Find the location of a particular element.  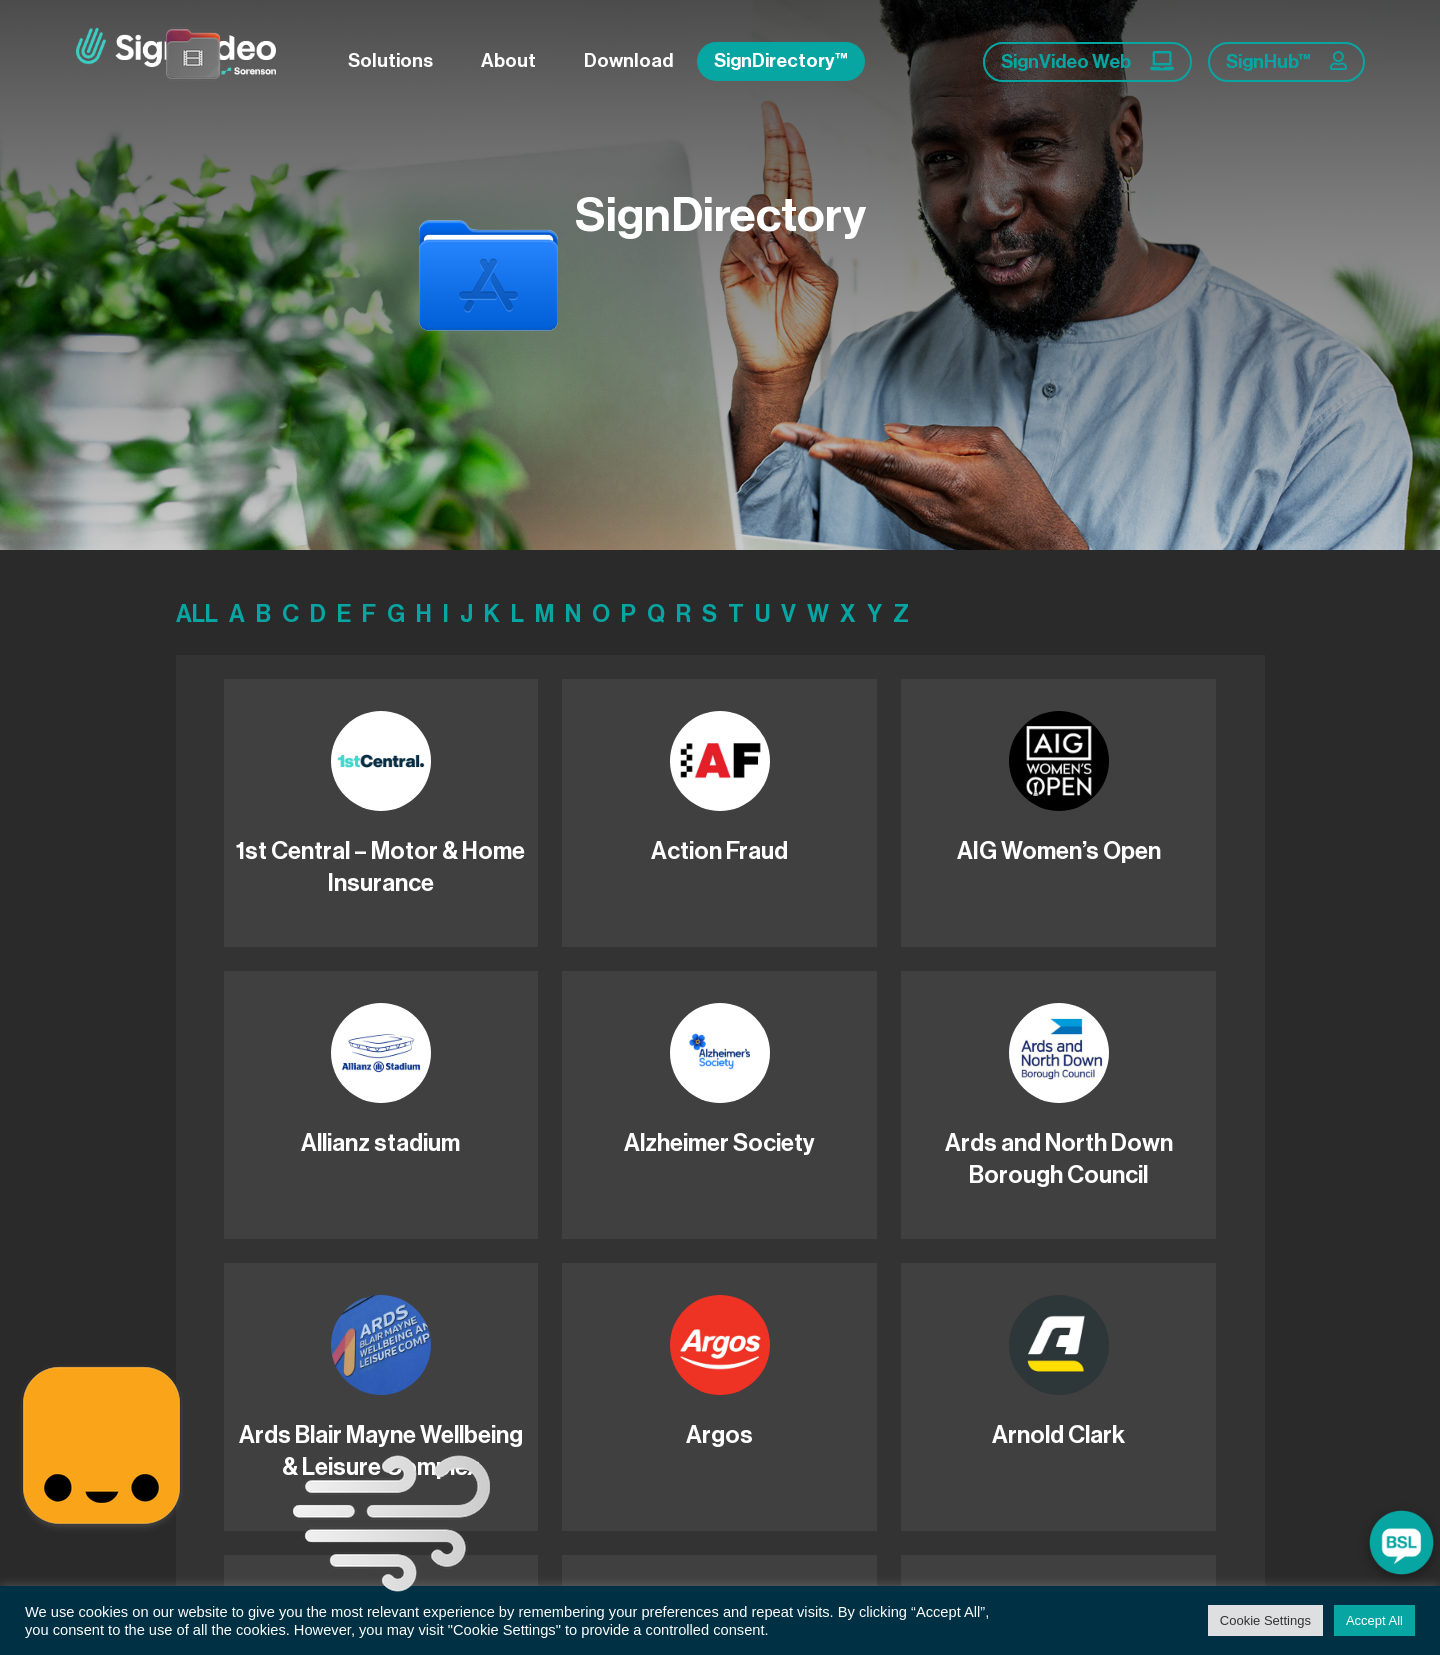

open your videos folder is located at coordinates (193, 54).